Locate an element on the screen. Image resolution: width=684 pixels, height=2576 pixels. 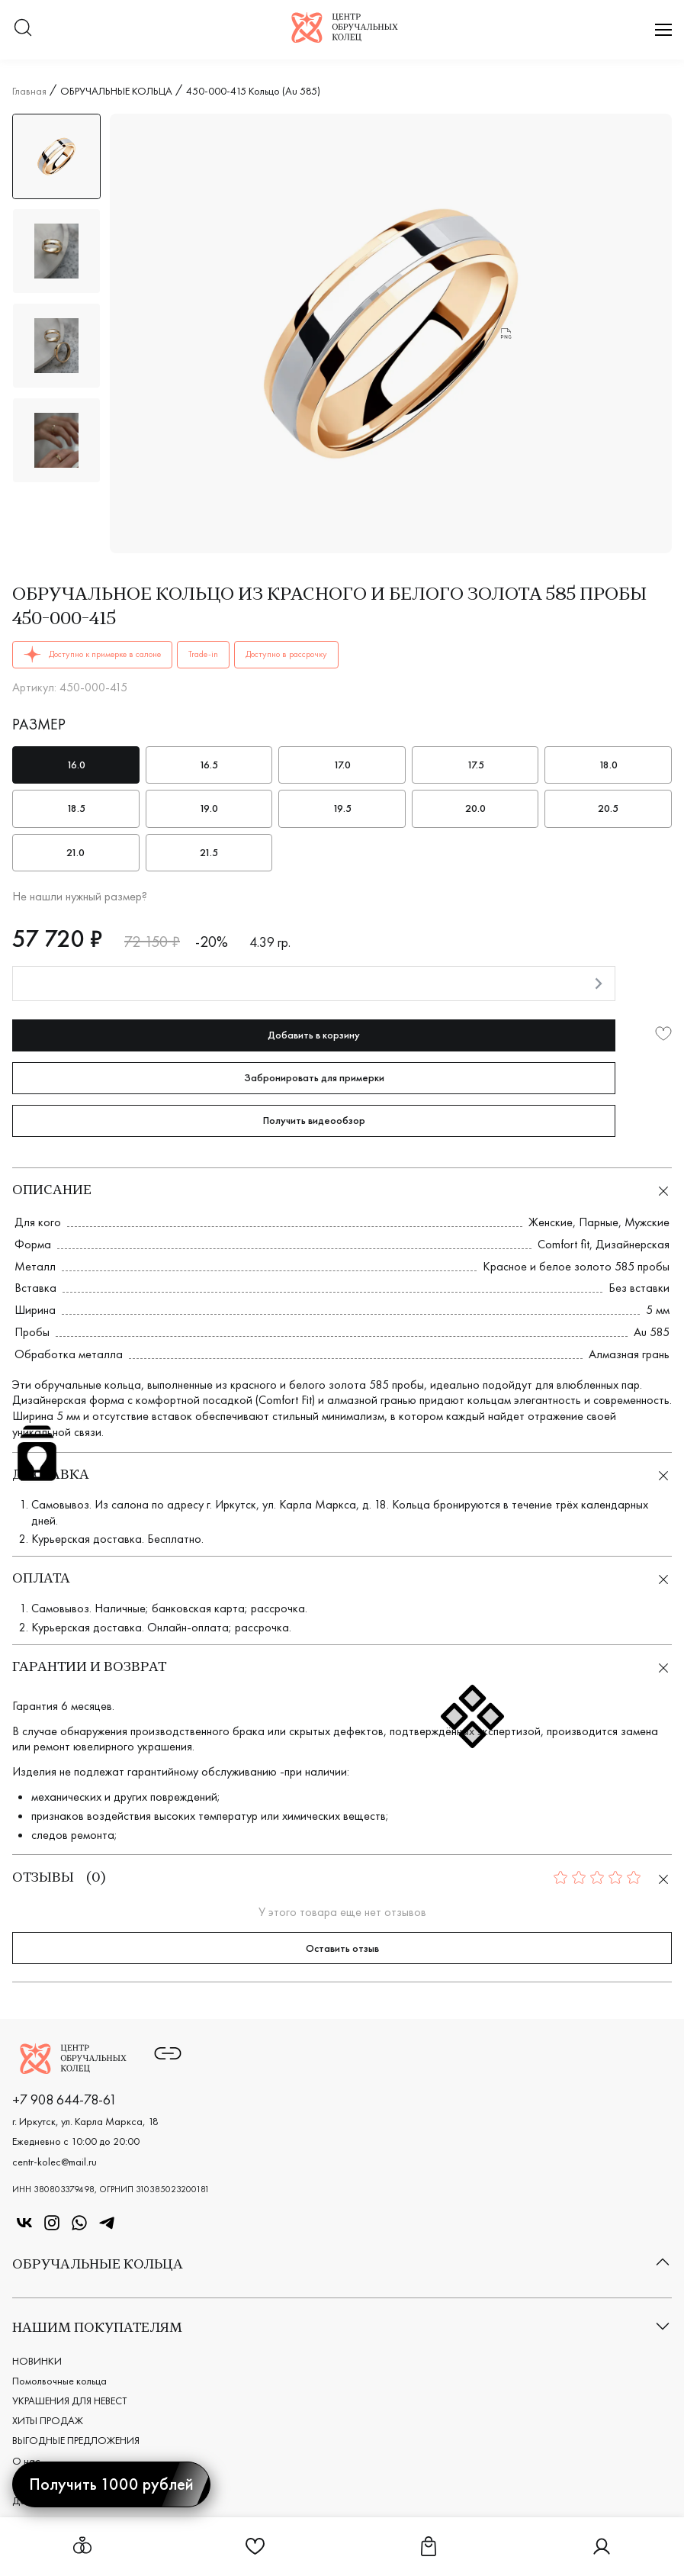
copy link to clipboard is located at coordinates (168, 2053).